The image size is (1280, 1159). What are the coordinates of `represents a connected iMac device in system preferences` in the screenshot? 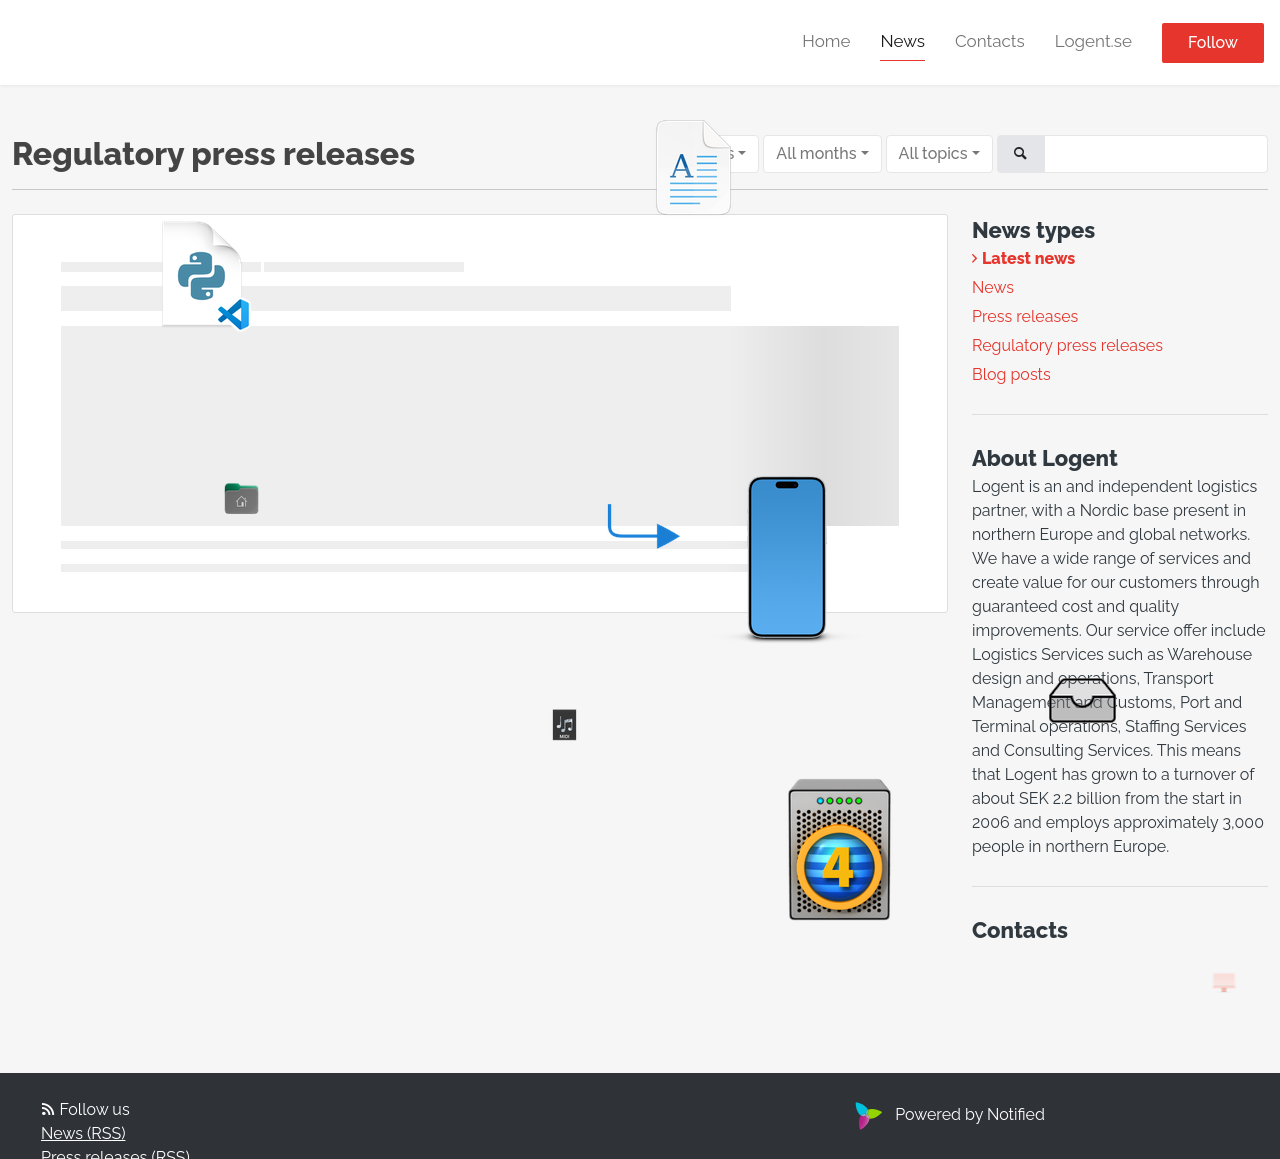 It's located at (1224, 982).